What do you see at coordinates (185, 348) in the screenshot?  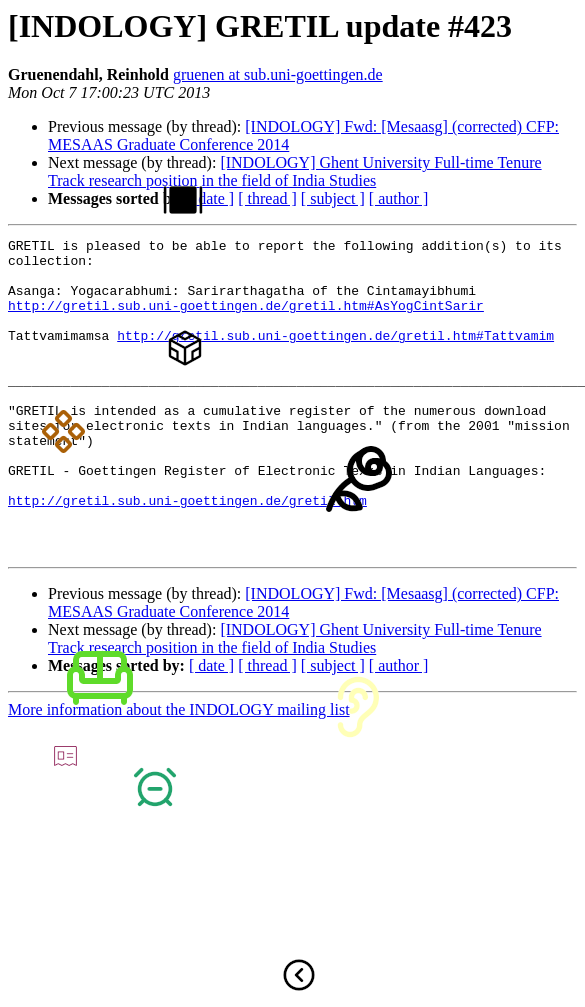 I see `open CodeSandbox development environment` at bounding box center [185, 348].